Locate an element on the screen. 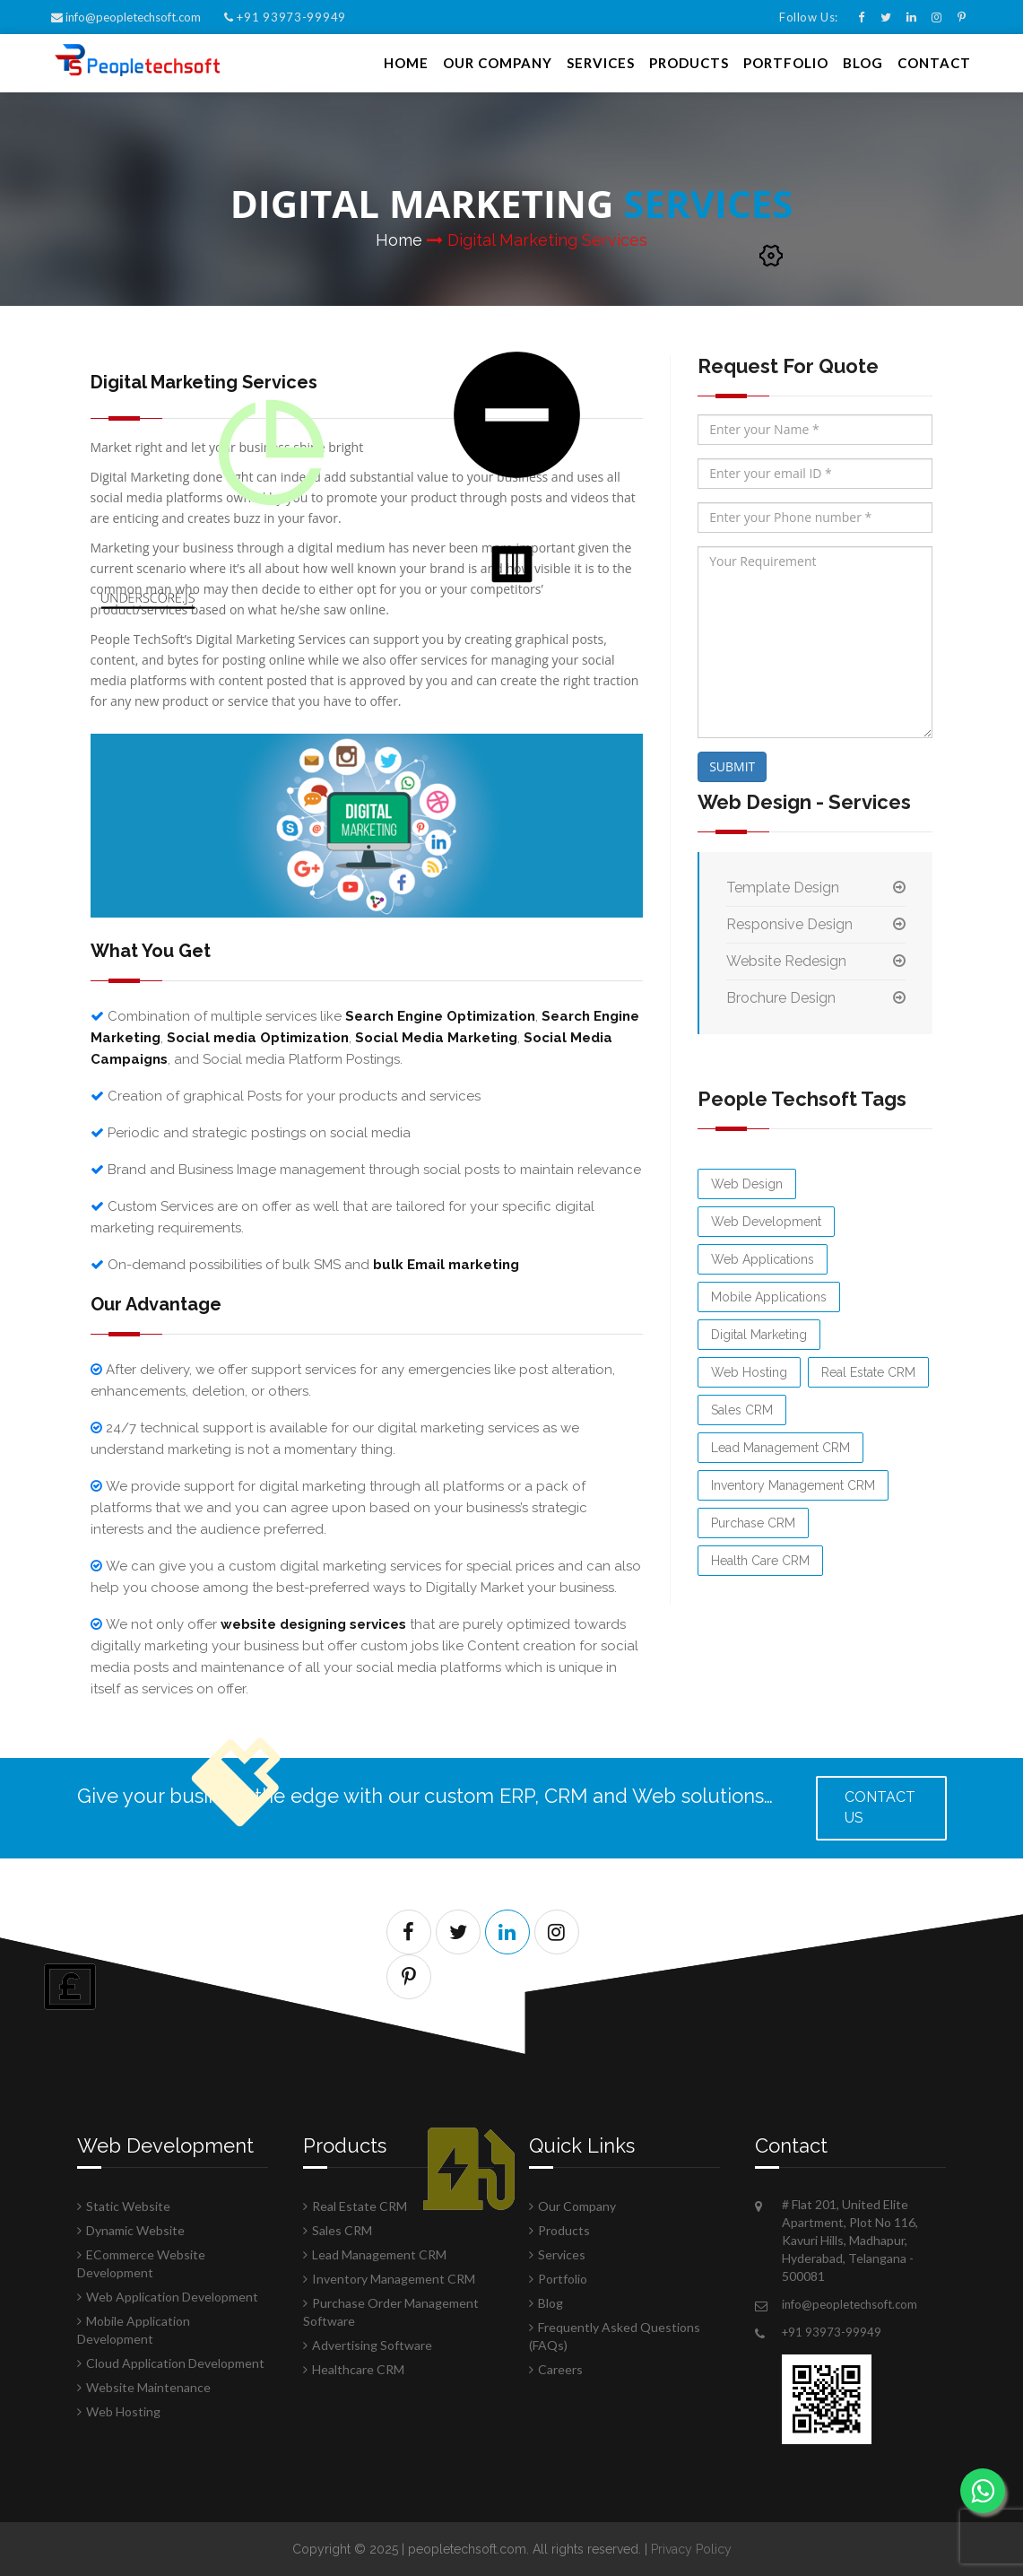 This screenshot has width=1023, height=2576. access brush or painting tools is located at coordinates (238, 1780).